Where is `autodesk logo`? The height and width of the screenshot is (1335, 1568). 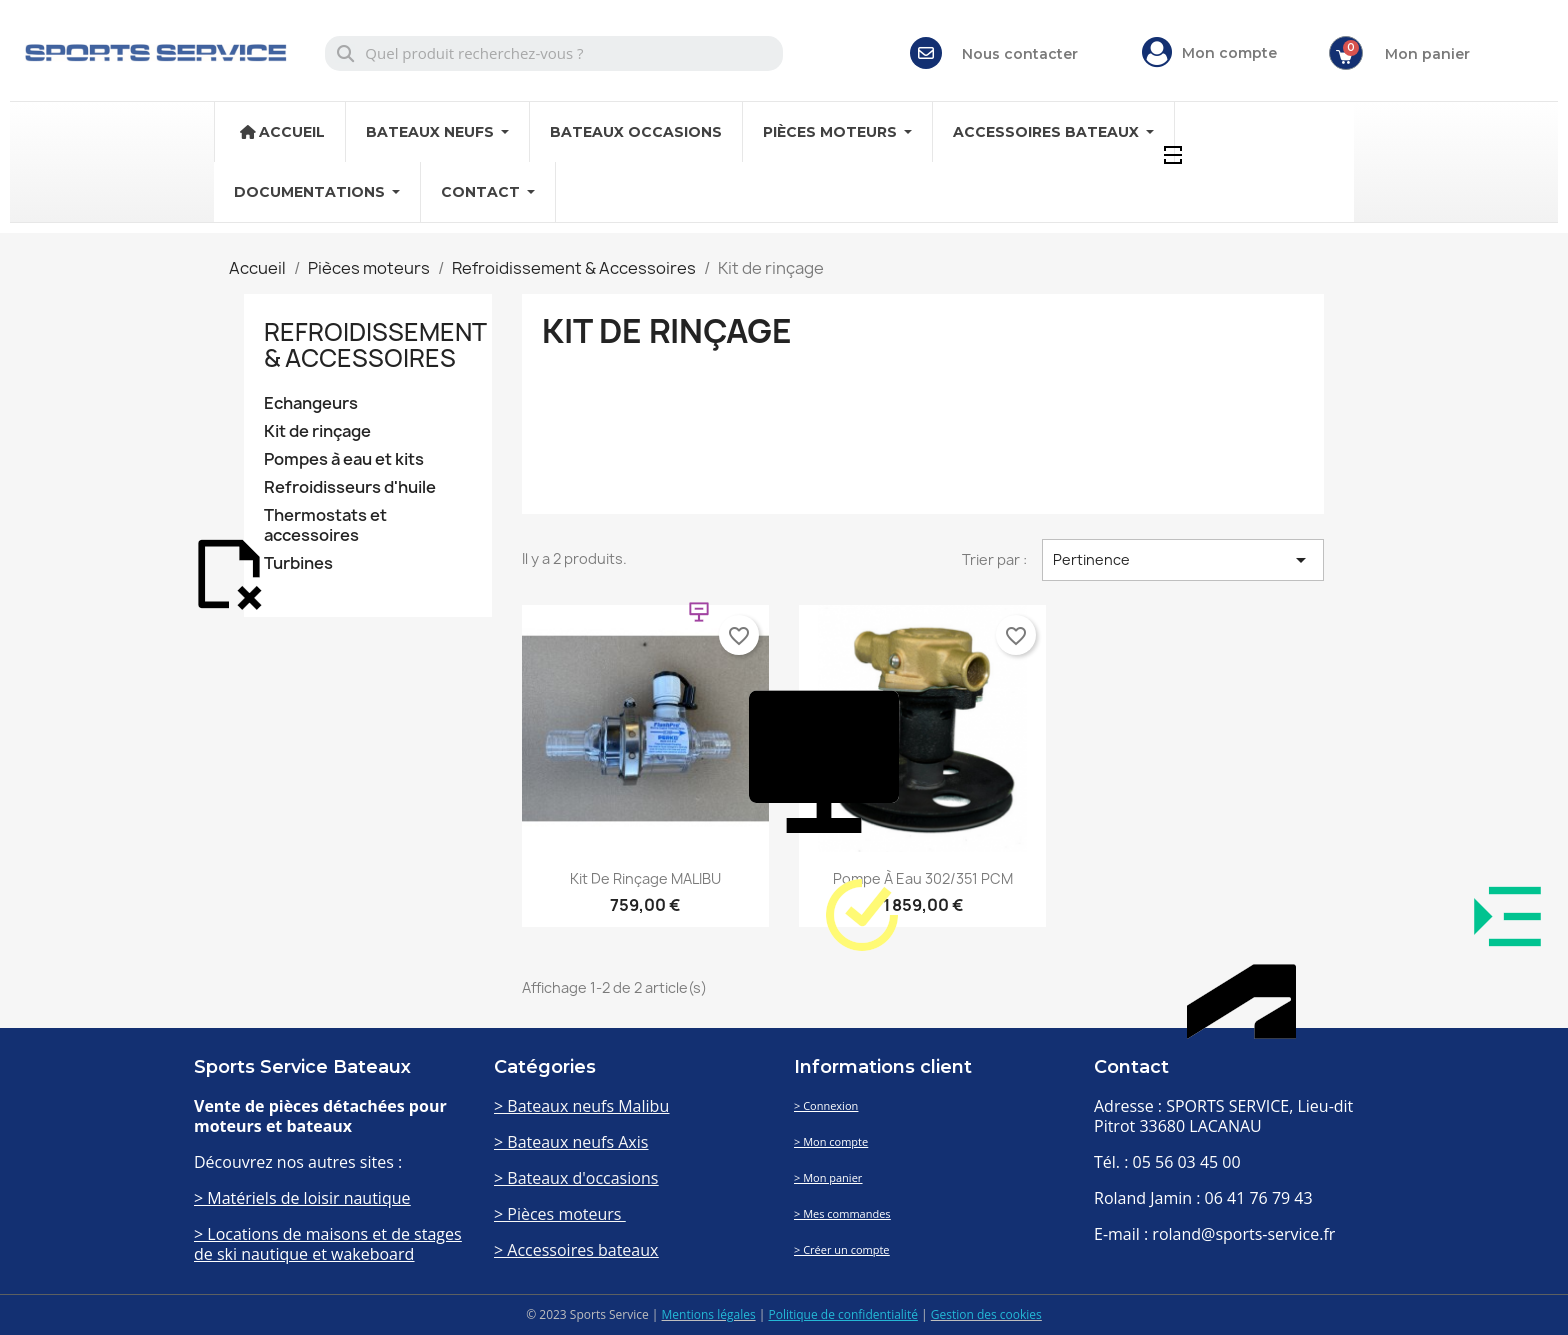
autodesk logo is located at coordinates (1241, 1001).